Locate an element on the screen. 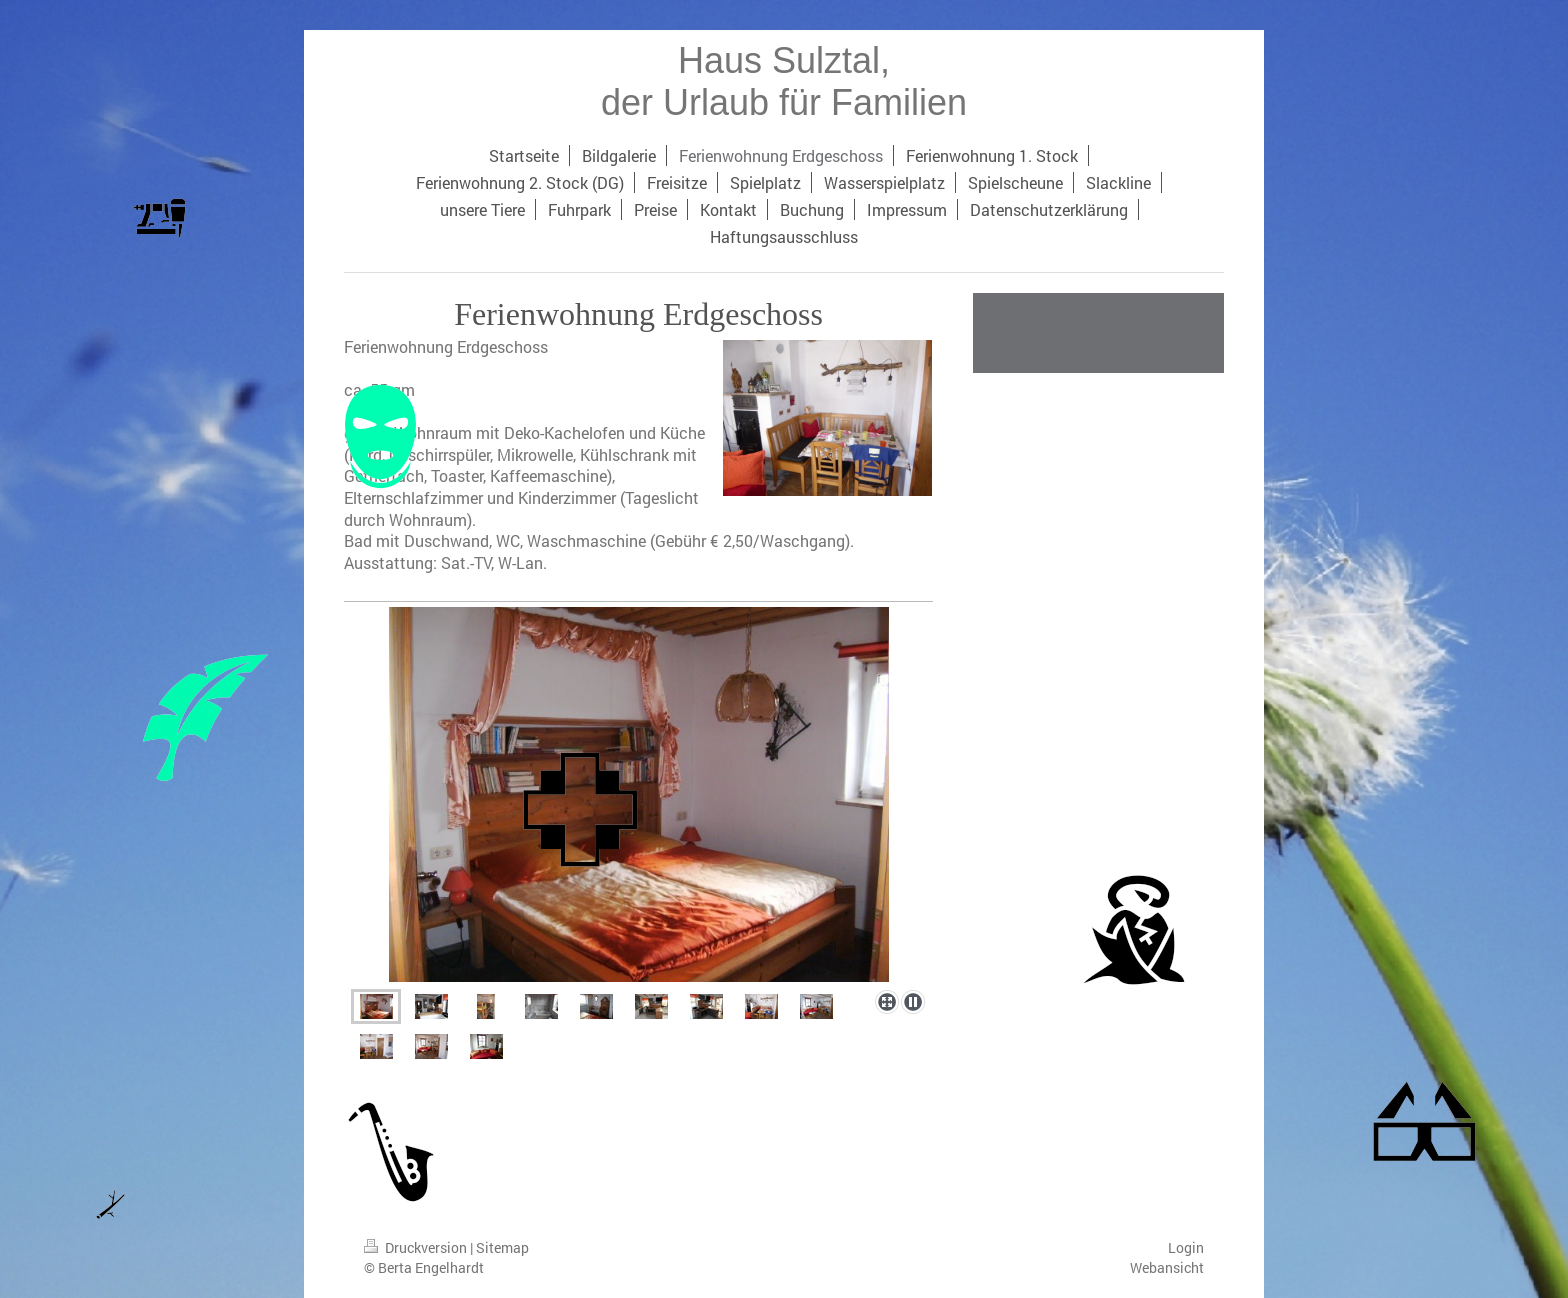  alien or sci-fi themed game item is located at coordinates (1134, 930).